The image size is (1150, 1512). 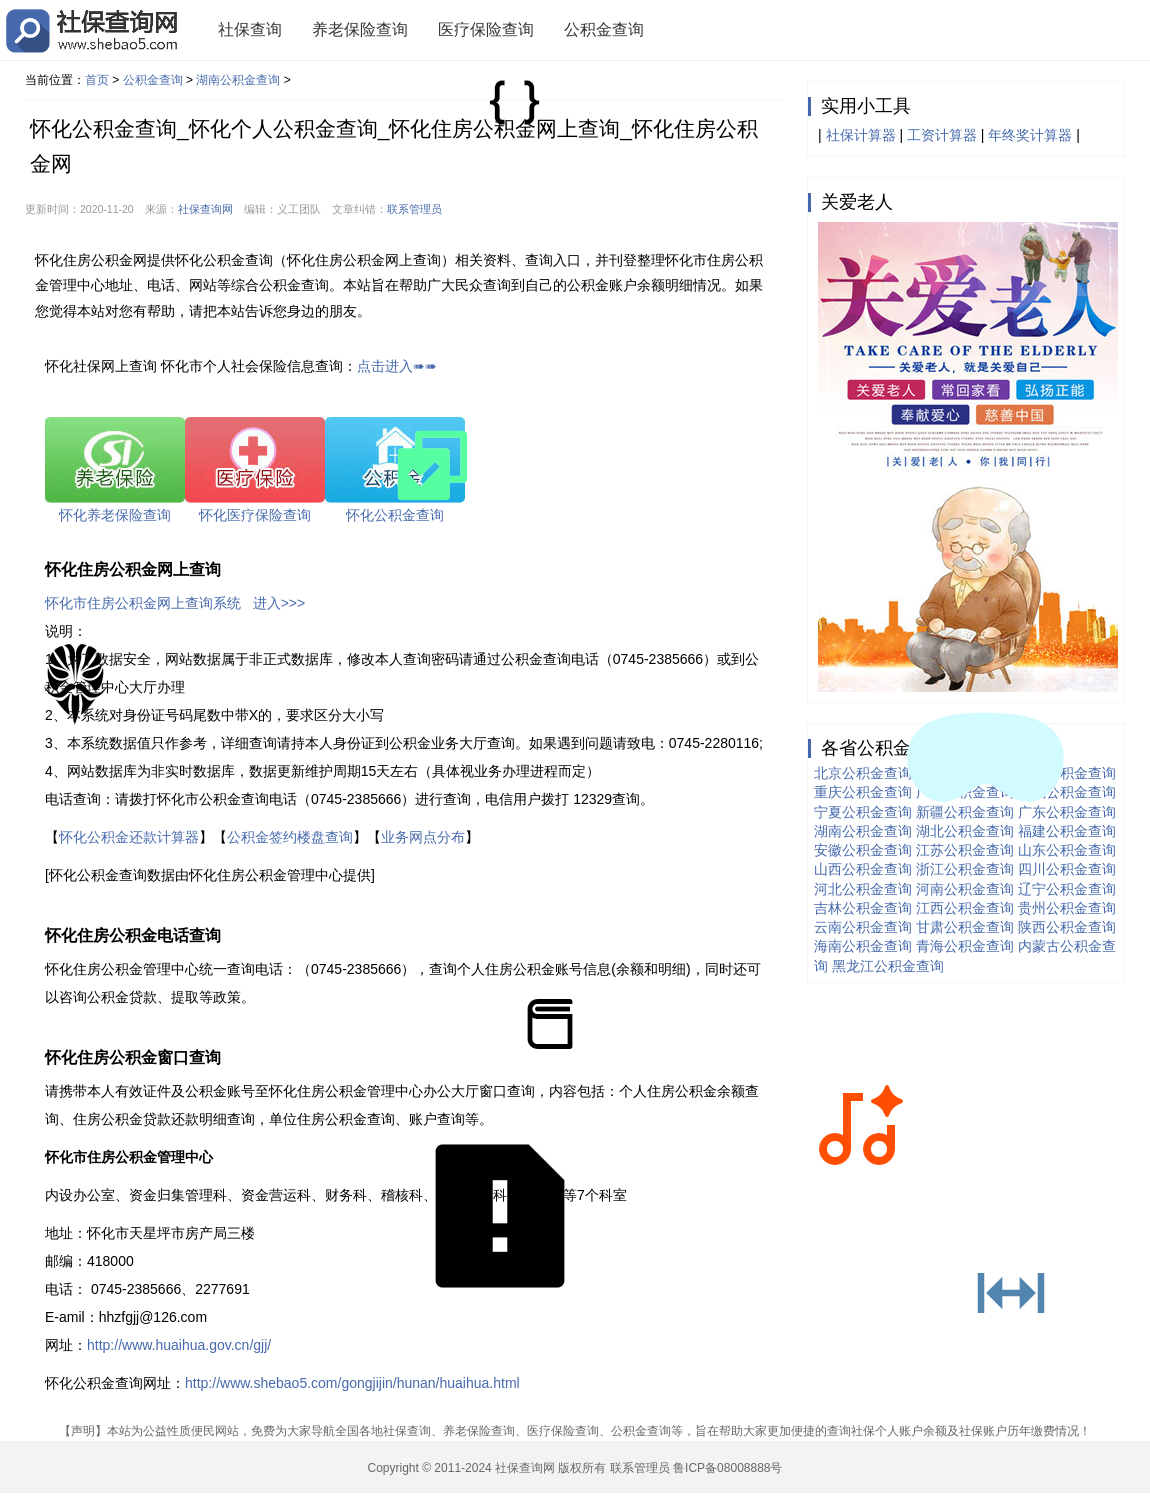 I want to click on access code editor or development tools, so click(x=514, y=102).